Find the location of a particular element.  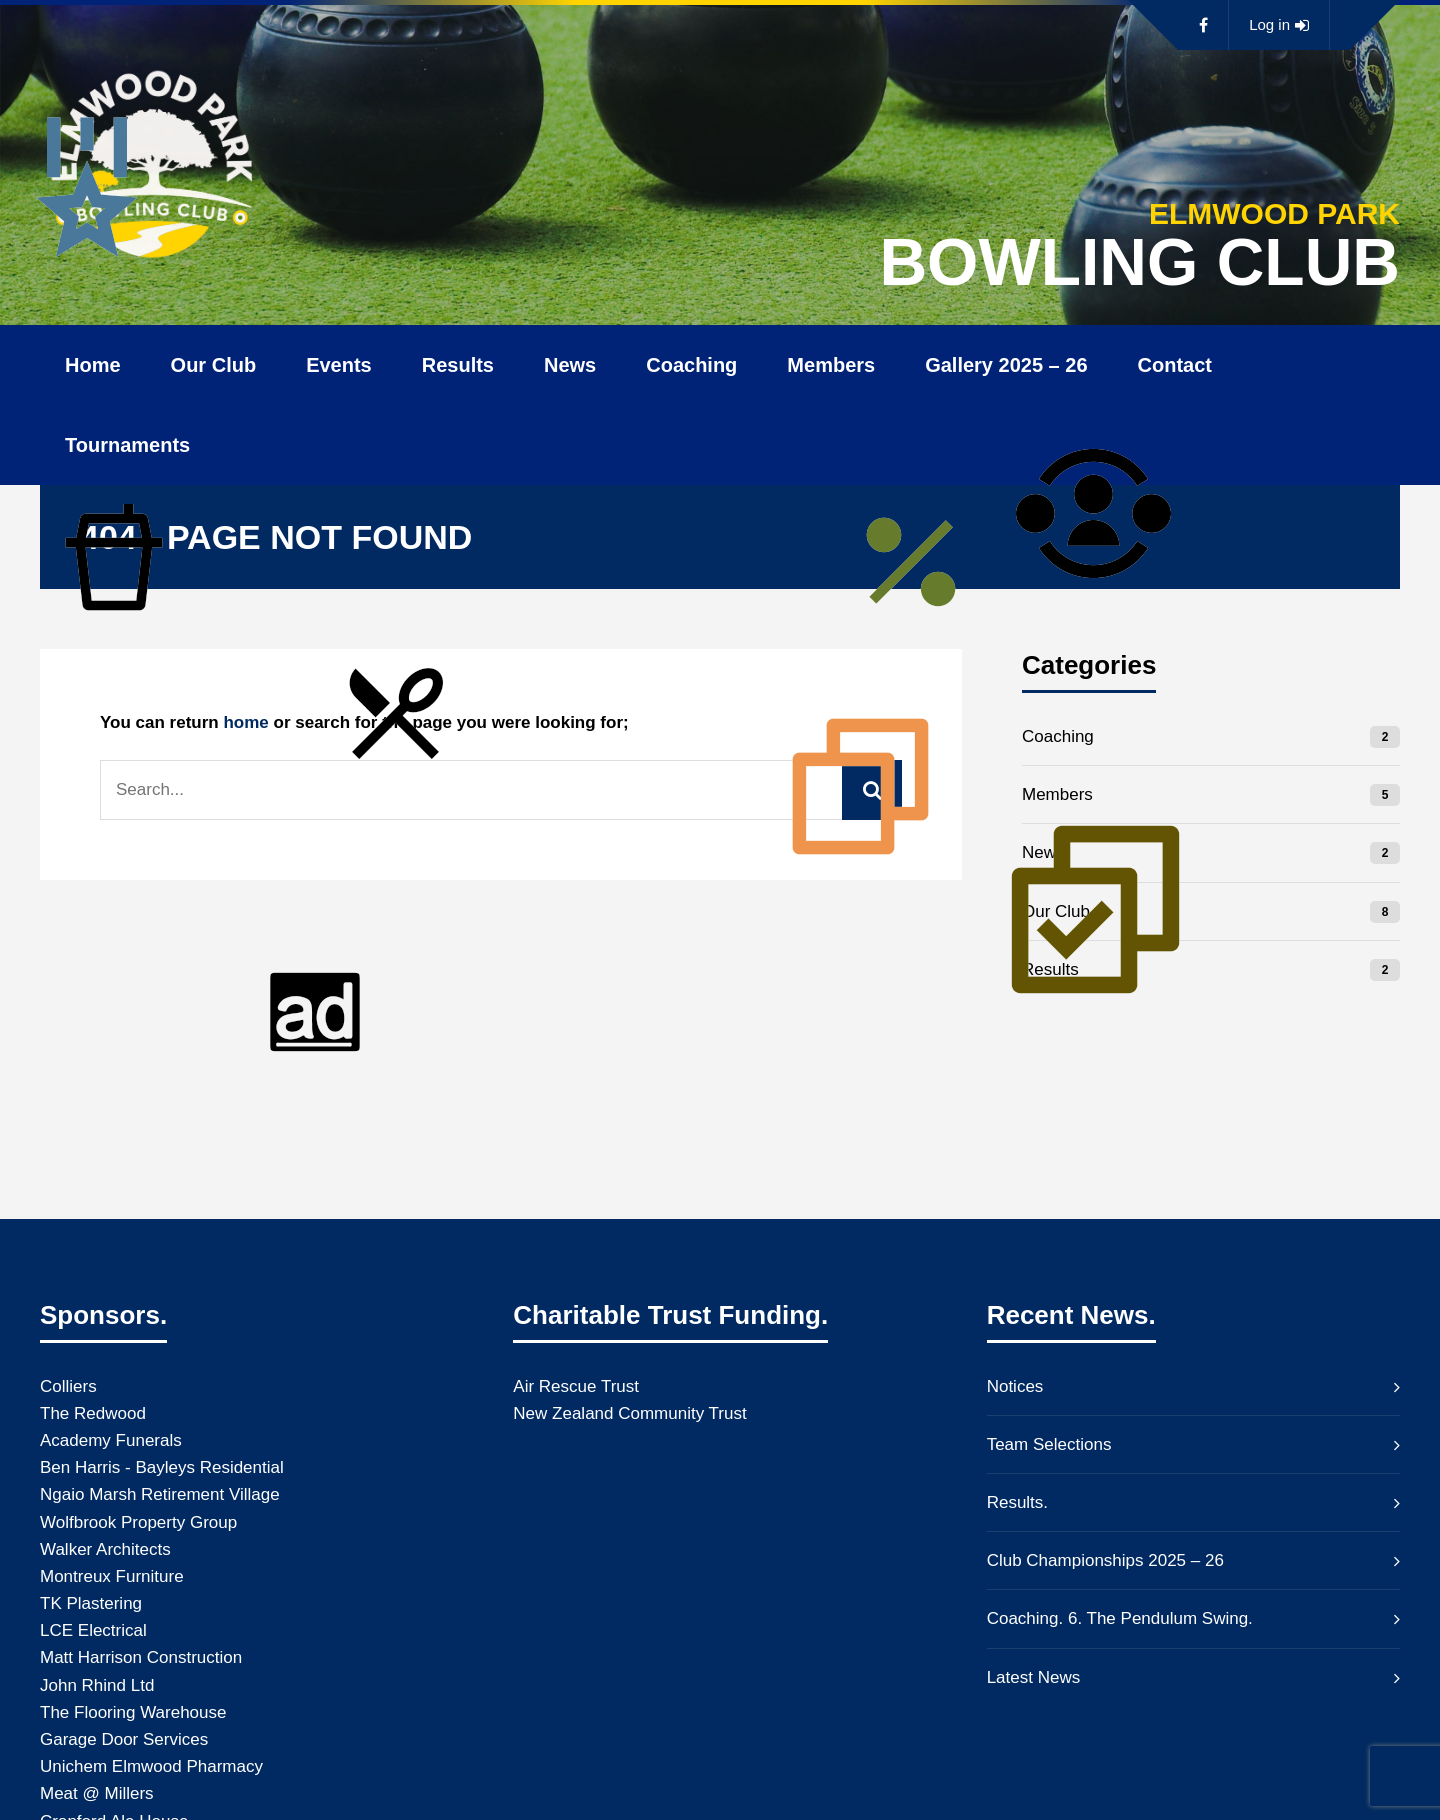

select multiple items is located at coordinates (1095, 909).